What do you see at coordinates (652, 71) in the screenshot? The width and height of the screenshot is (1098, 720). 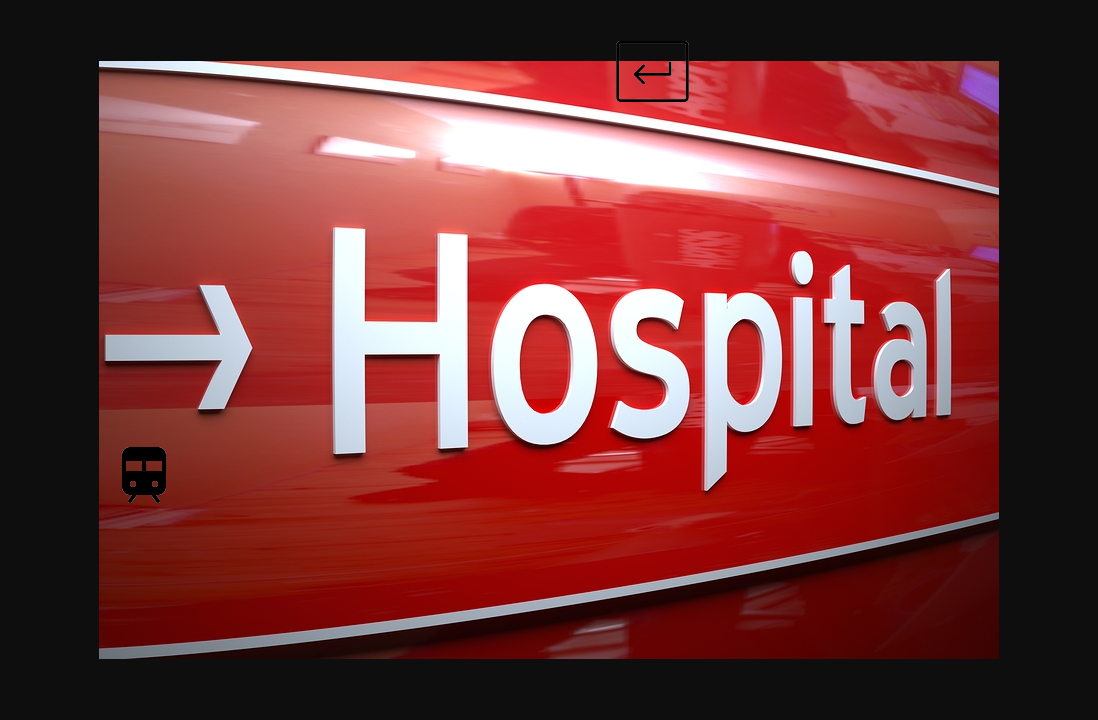 I see `press enter or return key` at bounding box center [652, 71].